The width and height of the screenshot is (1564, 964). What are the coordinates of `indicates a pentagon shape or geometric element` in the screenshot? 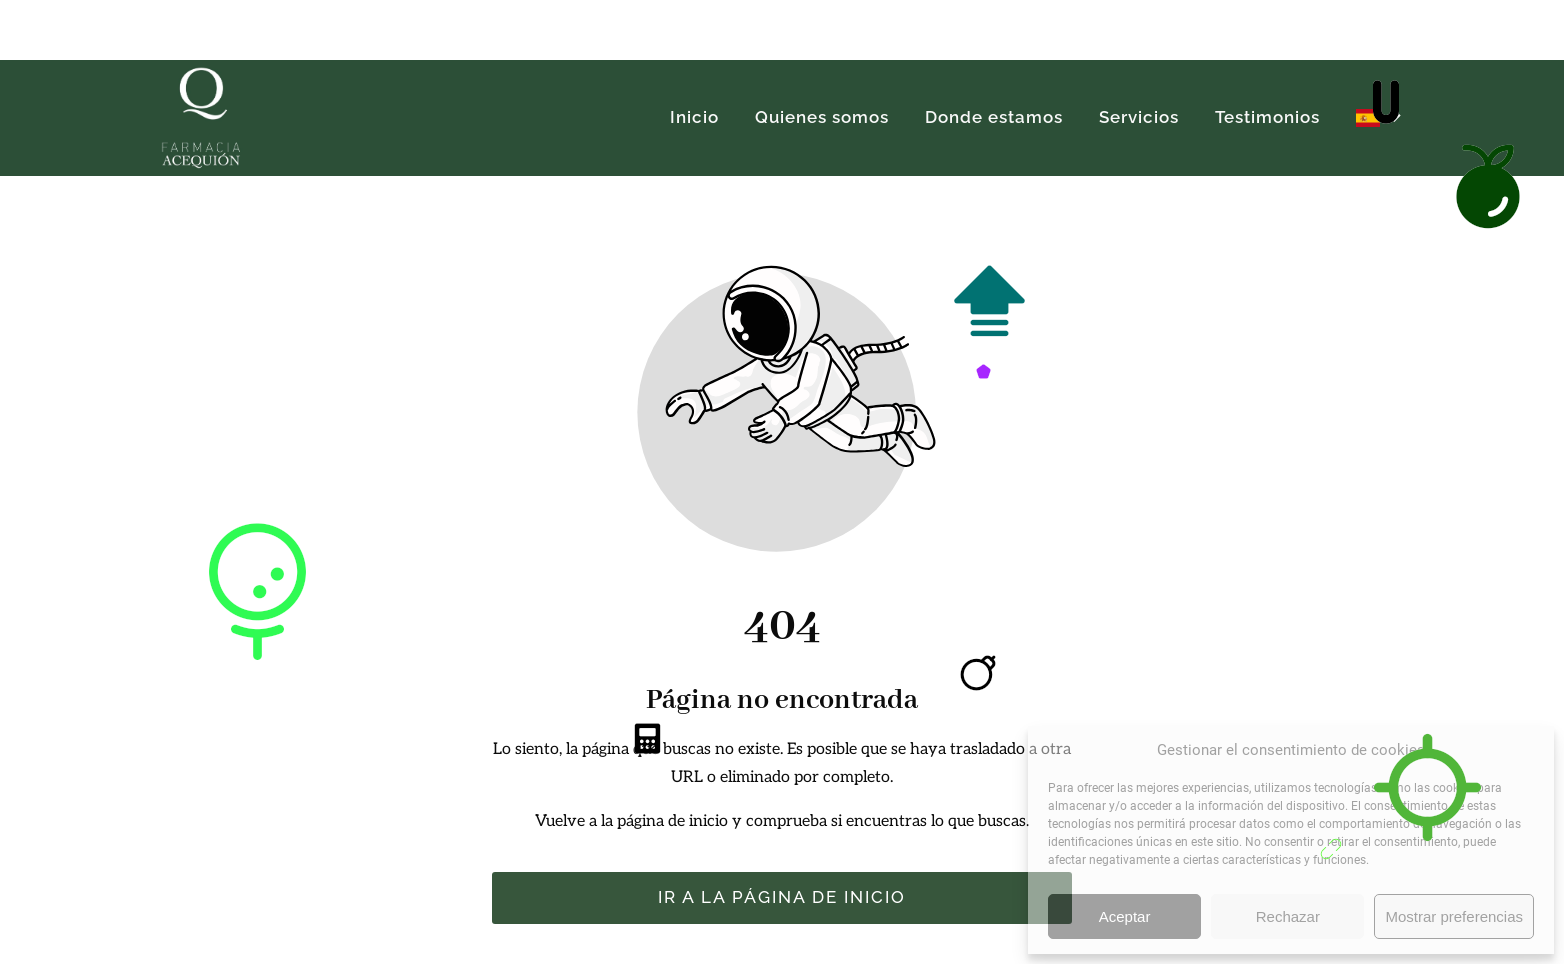 It's located at (983, 371).